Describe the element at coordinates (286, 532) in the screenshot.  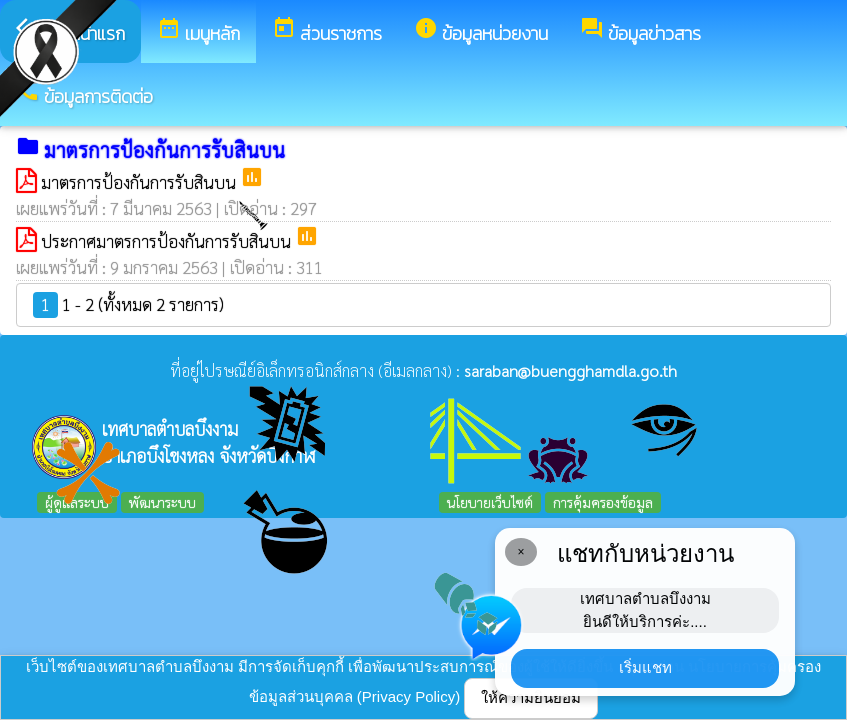
I see `use a potion or consumable item` at that location.